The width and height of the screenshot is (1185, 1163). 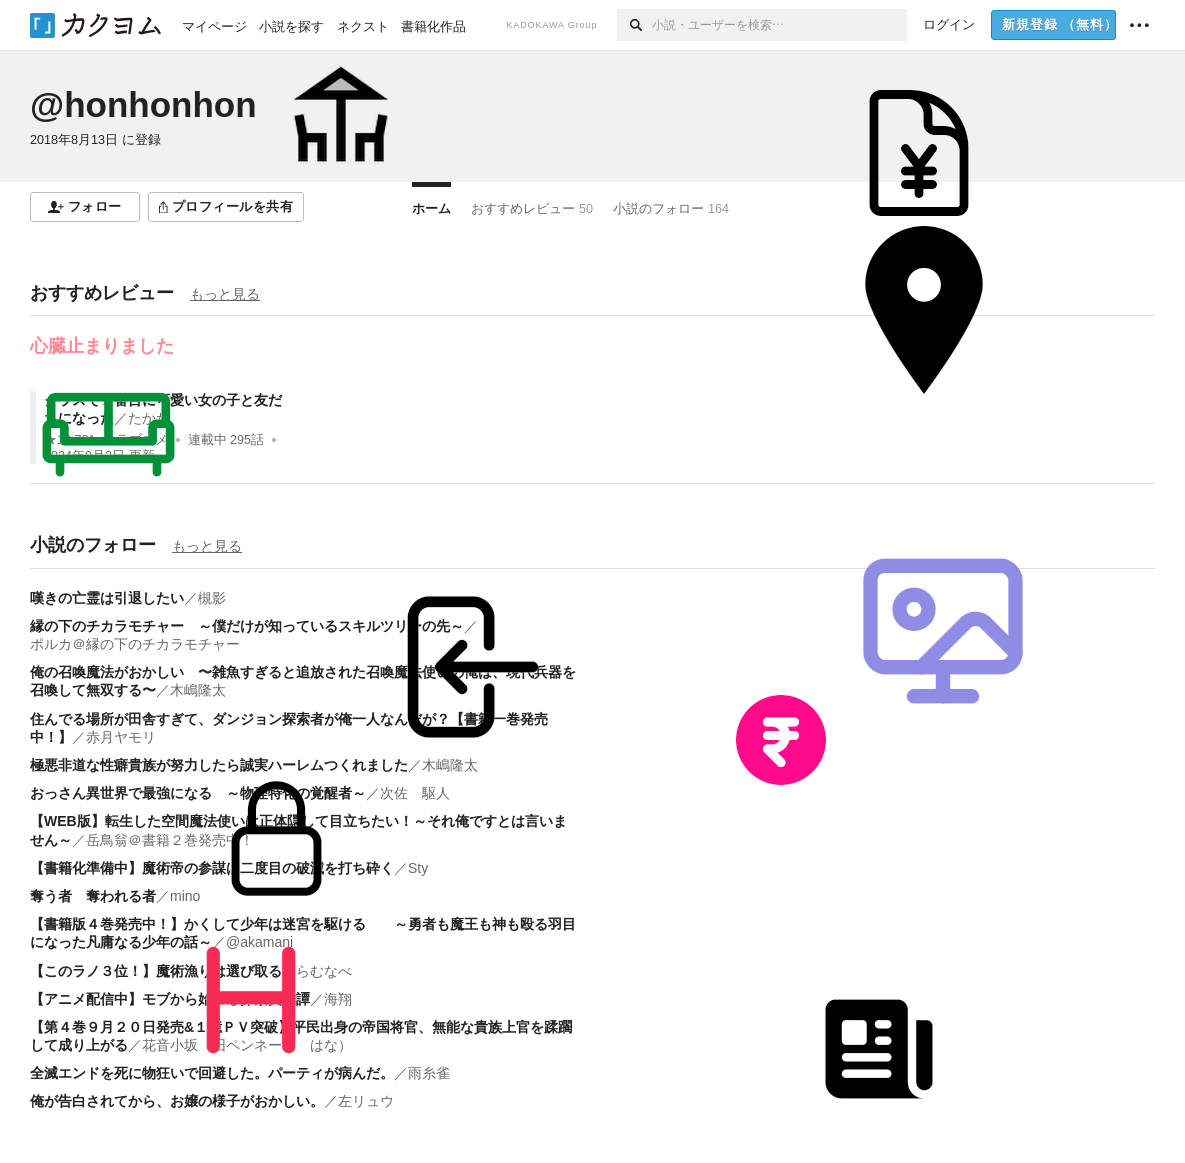 I want to click on log in to your account, so click(x=462, y=667).